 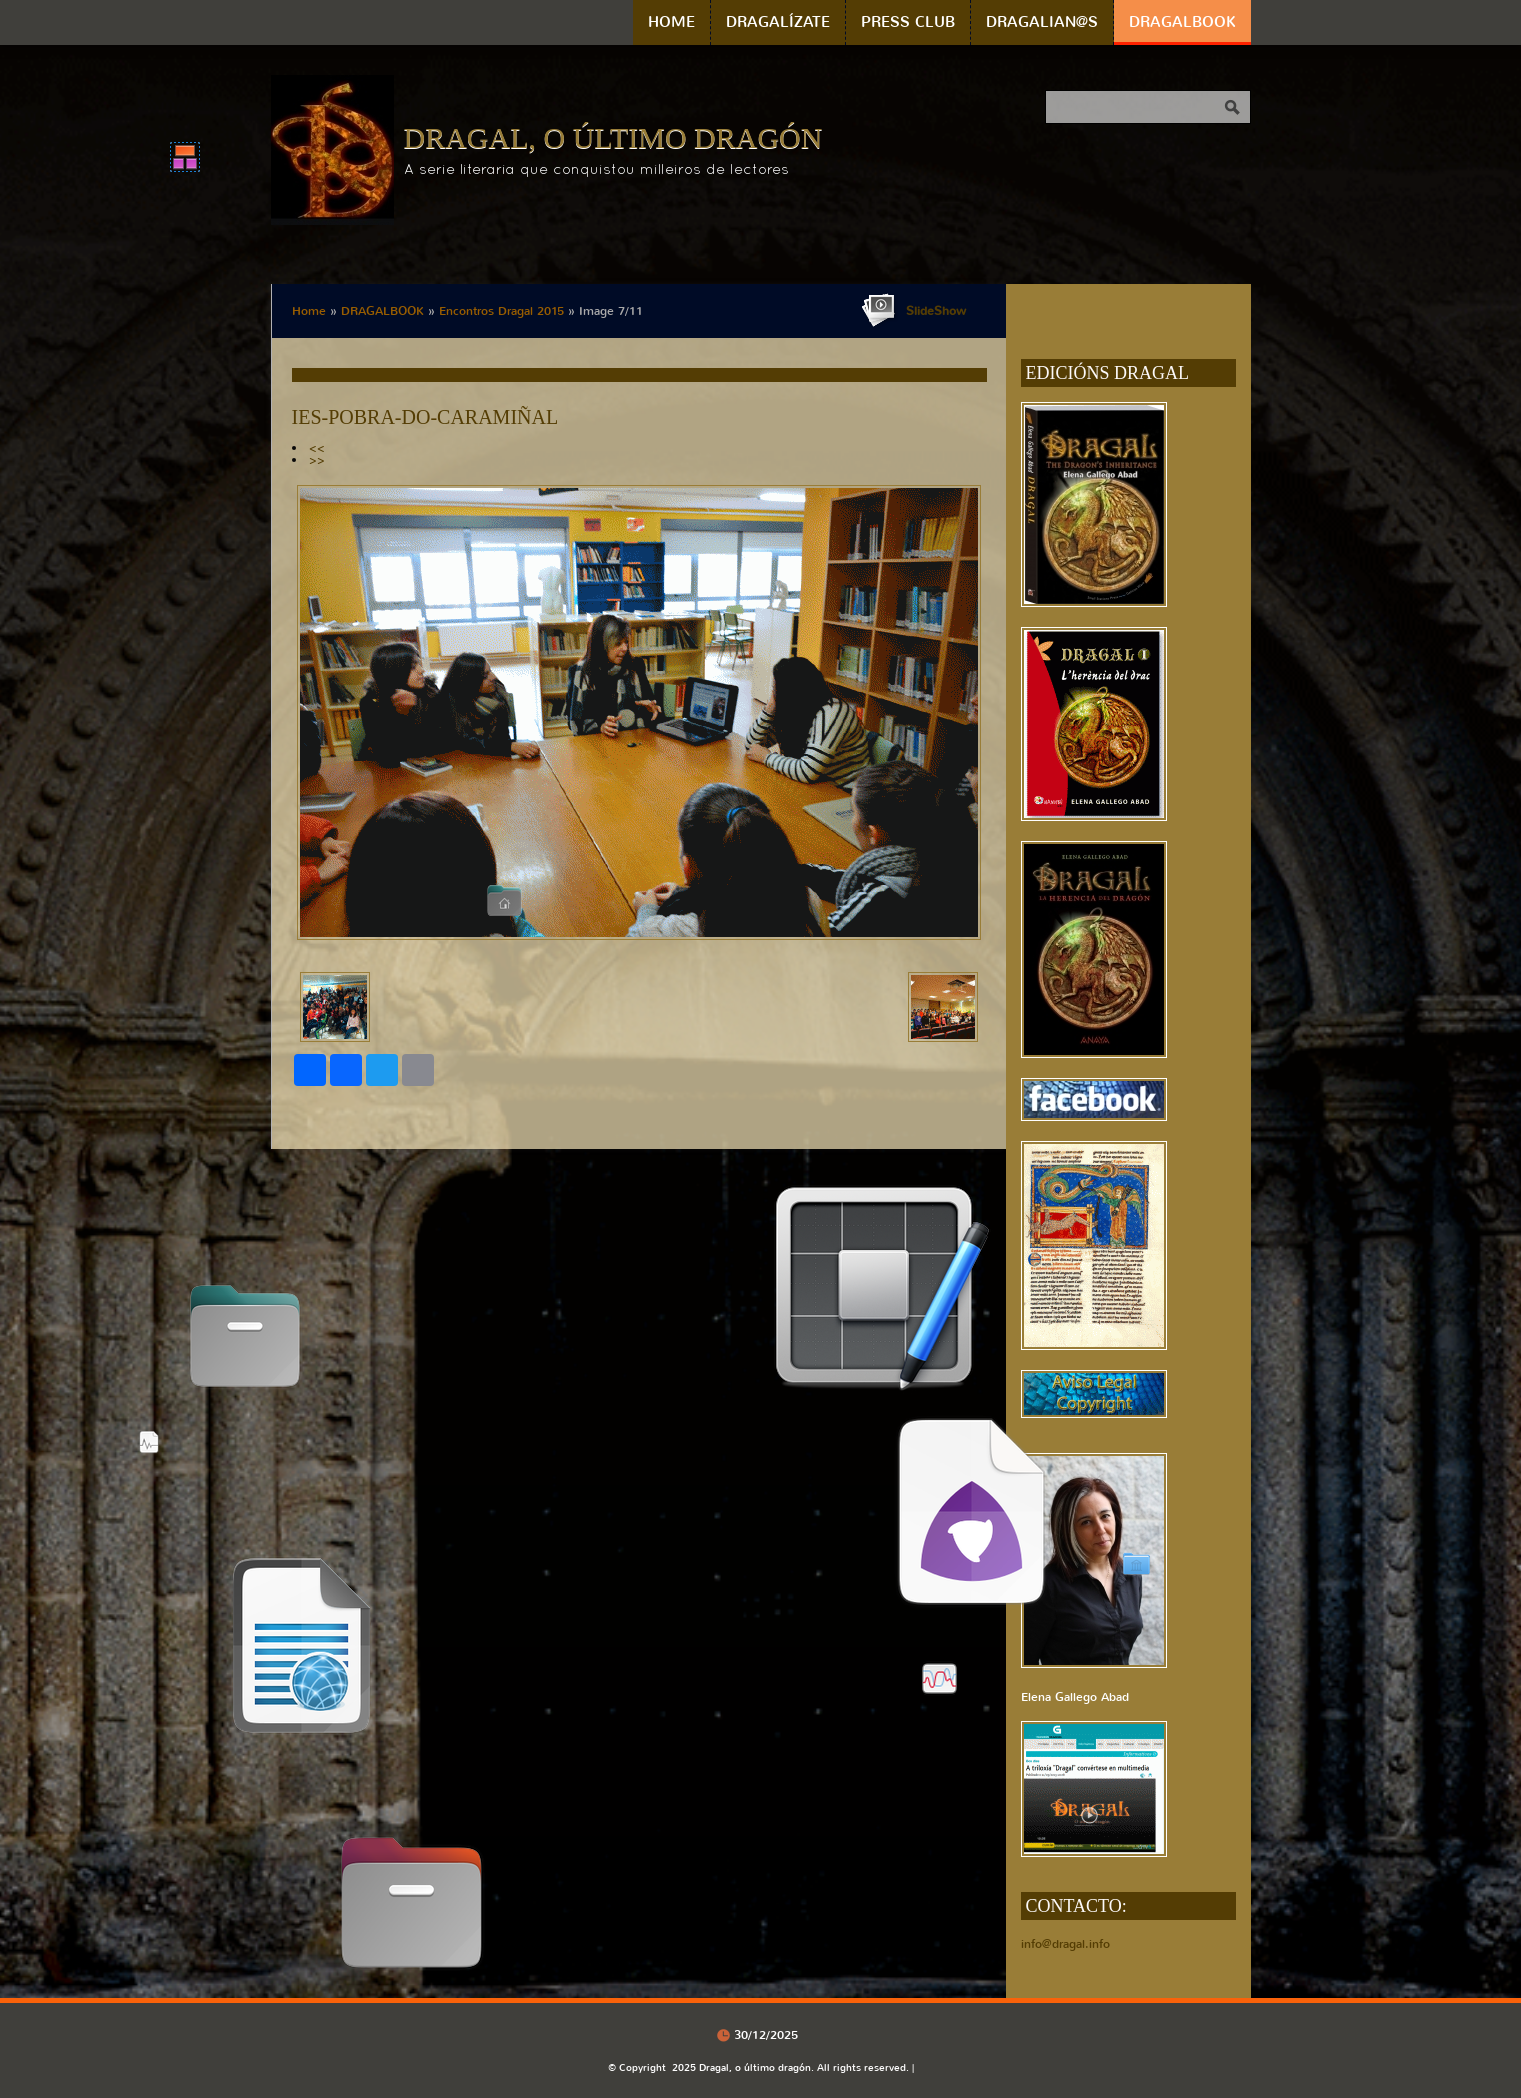 I want to click on open the file manager application, so click(x=245, y=1336).